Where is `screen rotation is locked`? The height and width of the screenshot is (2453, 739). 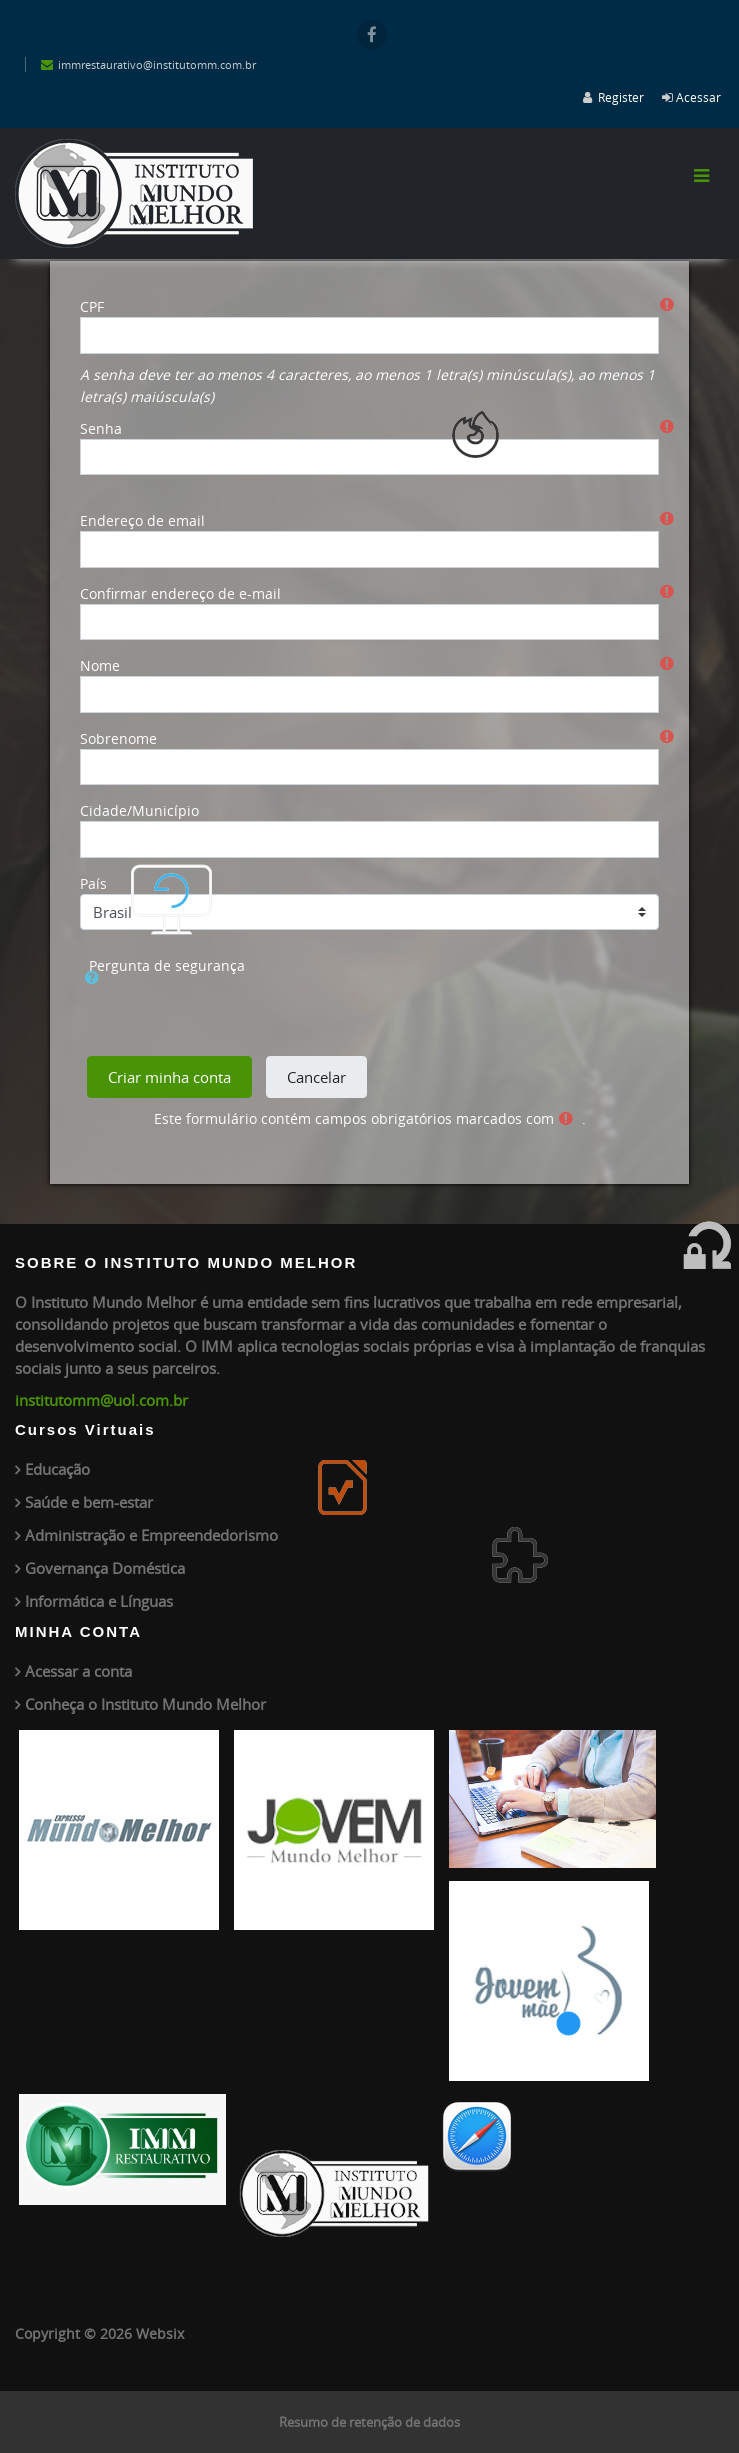 screen rotation is locked is located at coordinates (709, 1247).